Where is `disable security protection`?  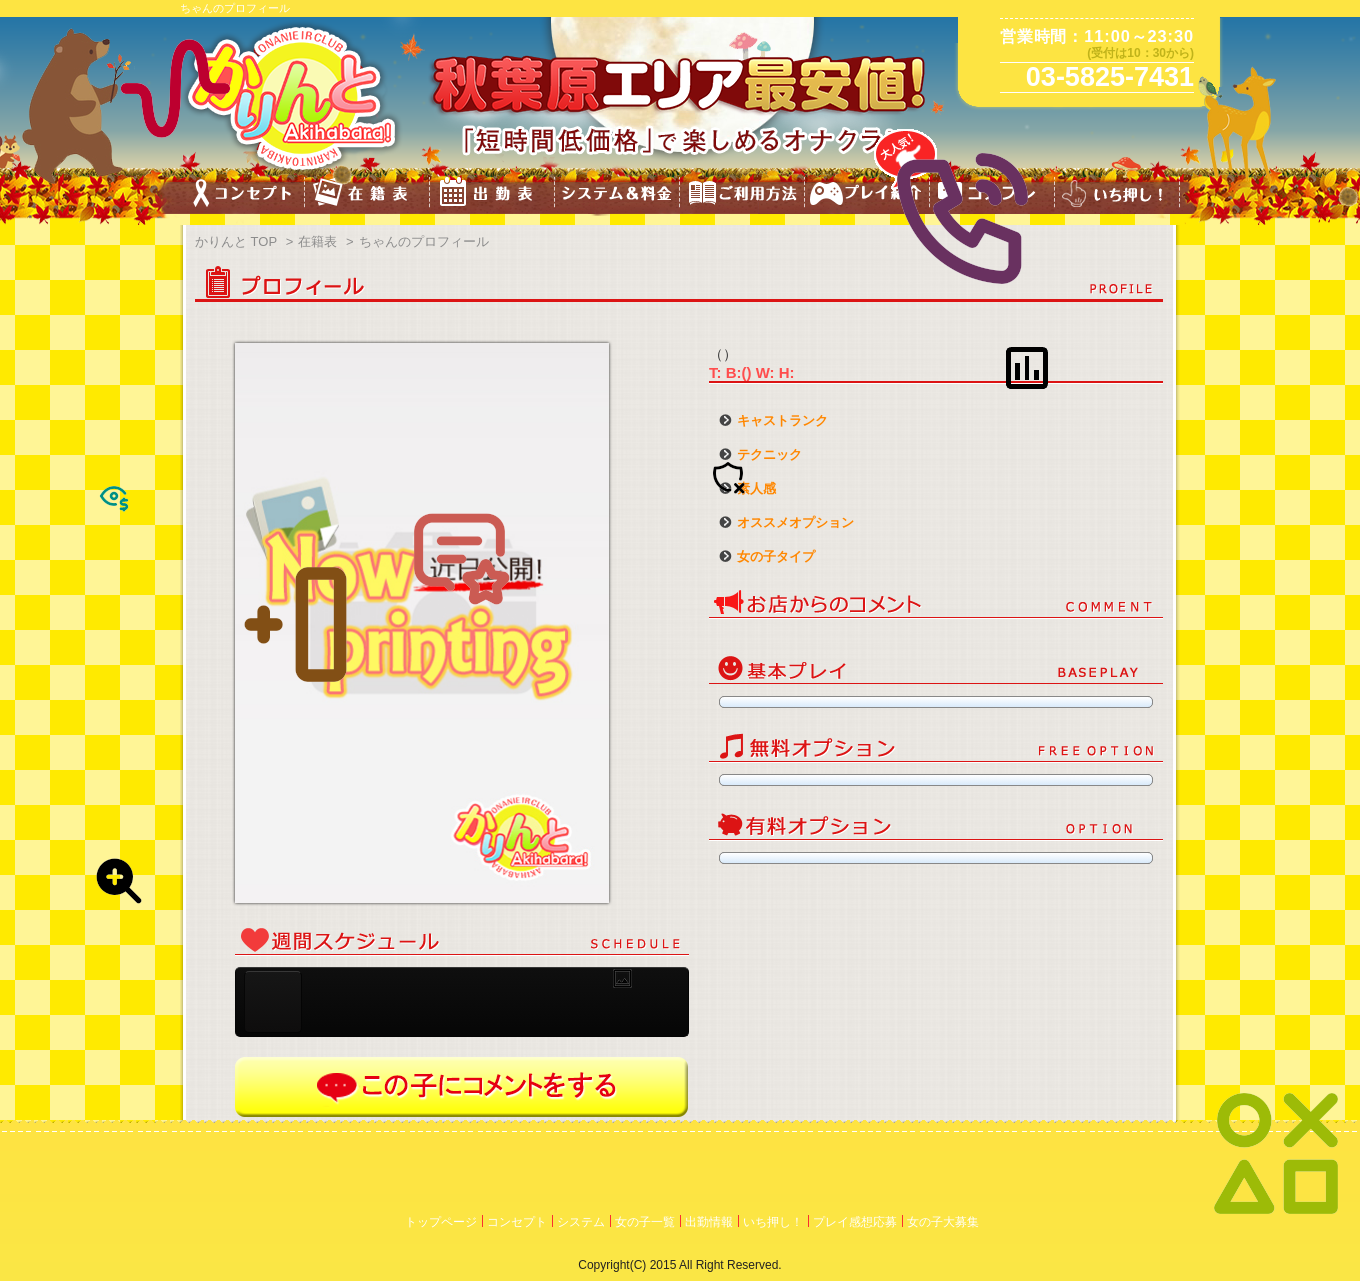
disable security protection is located at coordinates (728, 477).